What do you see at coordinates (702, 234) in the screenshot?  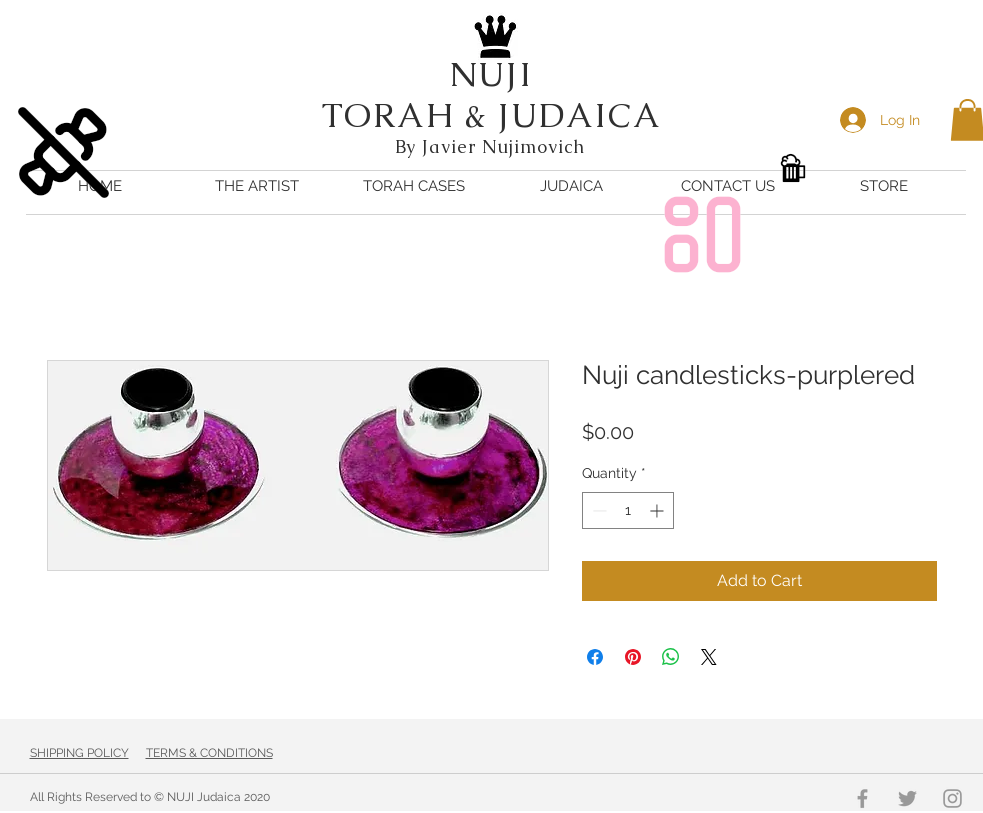 I see `switch to layout view` at bounding box center [702, 234].